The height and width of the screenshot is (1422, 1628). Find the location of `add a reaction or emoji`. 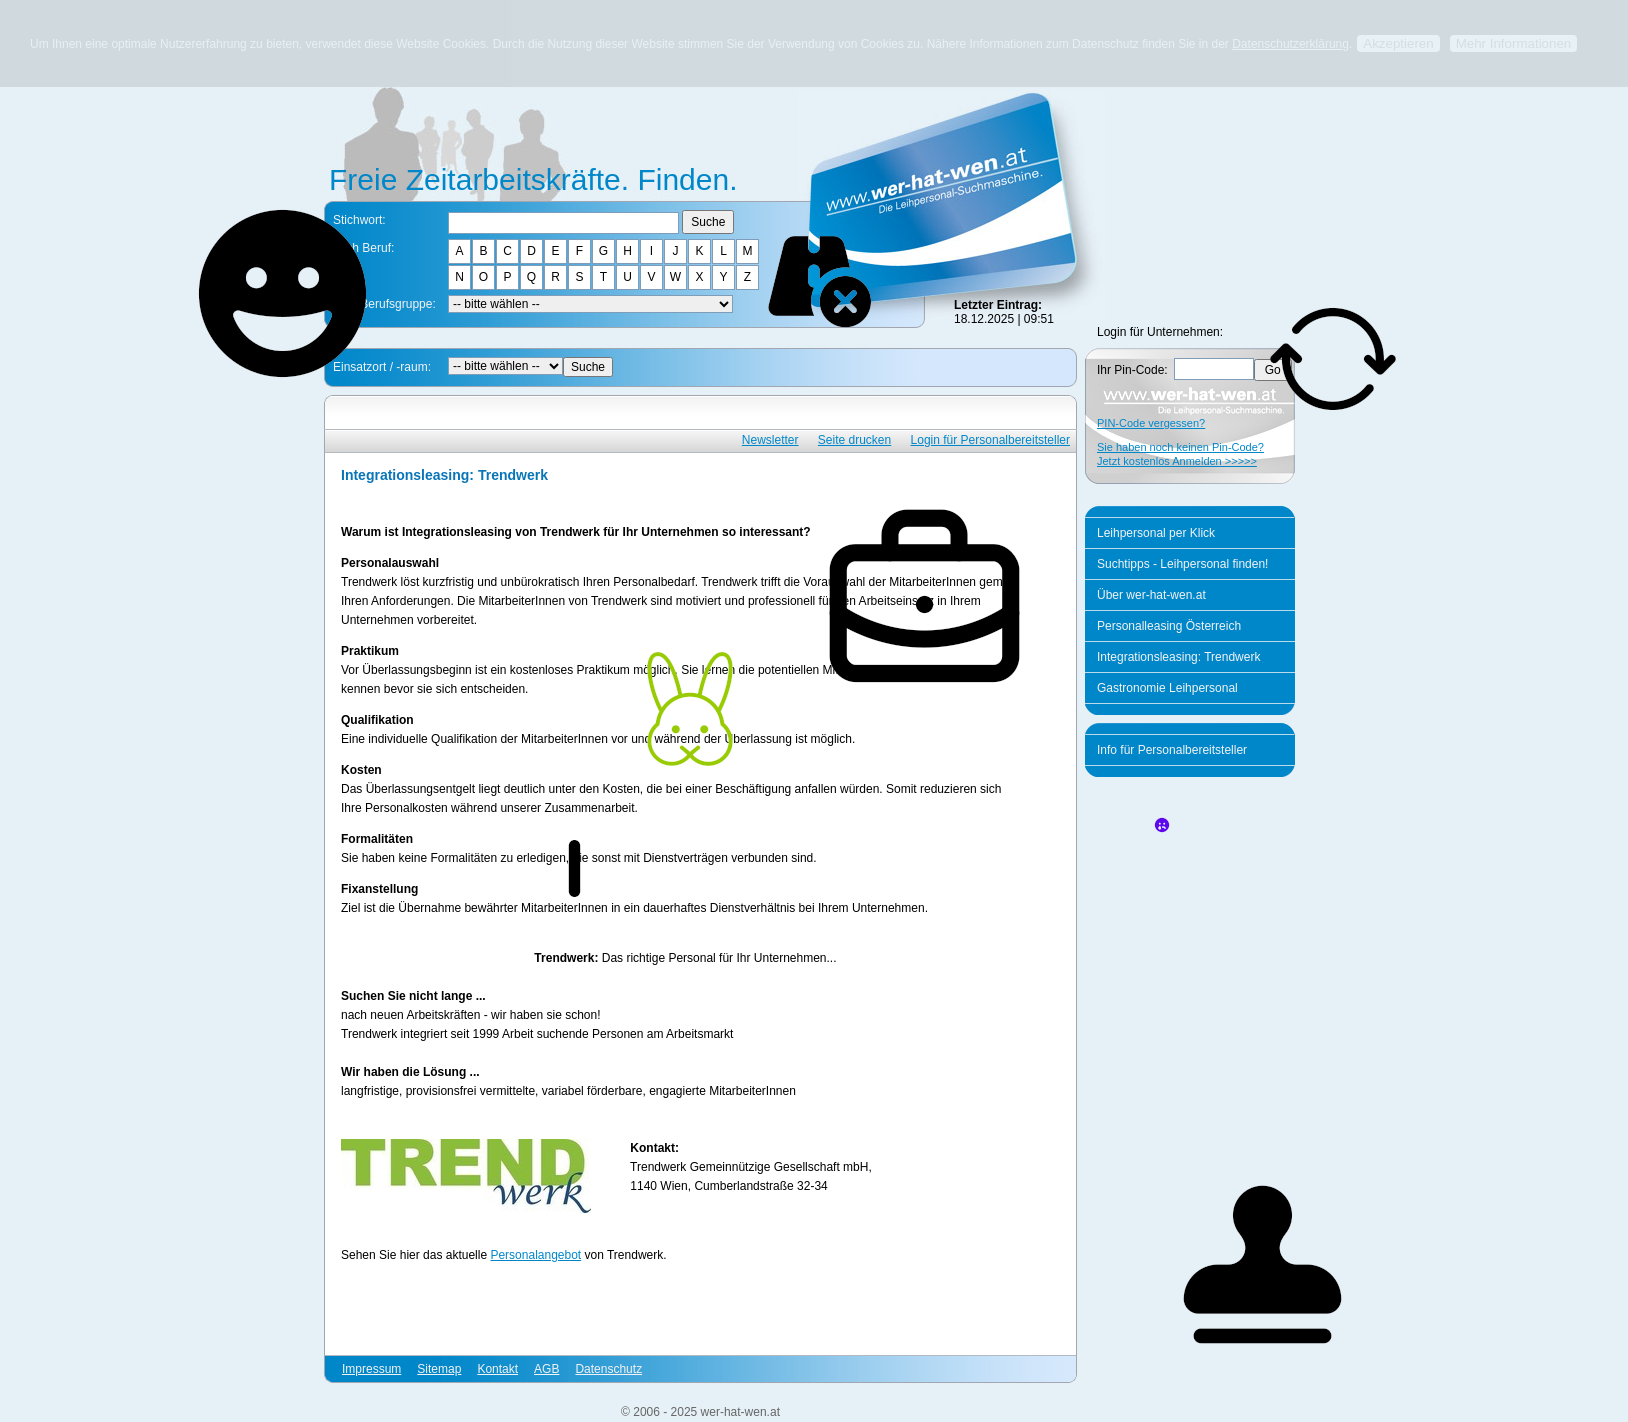

add a reaction or emoji is located at coordinates (282, 293).